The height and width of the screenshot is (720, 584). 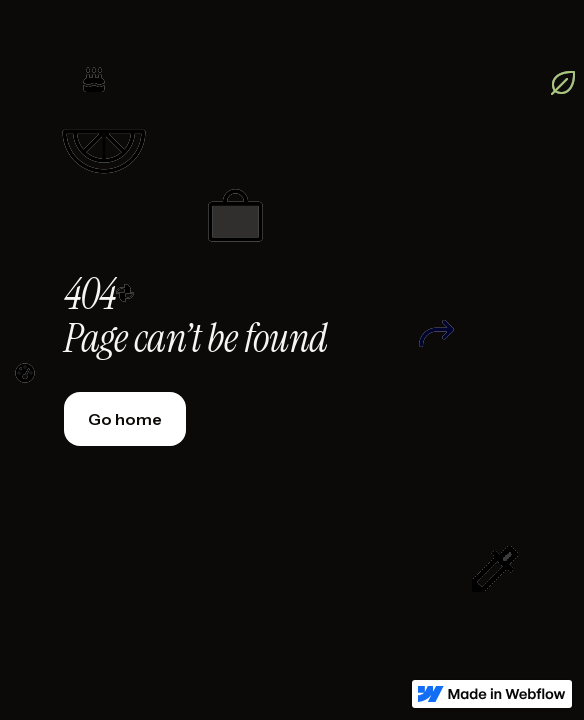 What do you see at coordinates (563, 83) in the screenshot?
I see `view eco-friendly or sustainable options` at bounding box center [563, 83].